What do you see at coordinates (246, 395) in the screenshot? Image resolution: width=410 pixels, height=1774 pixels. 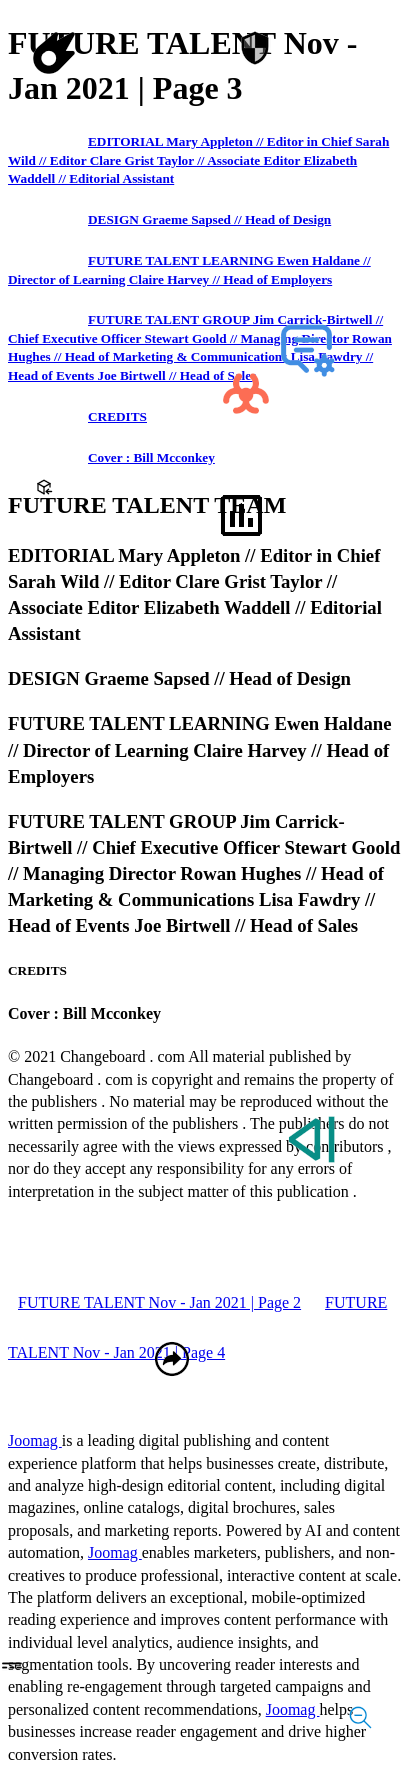 I see `indicates hazardous or biohazardous material warning` at bounding box center [246, 395].